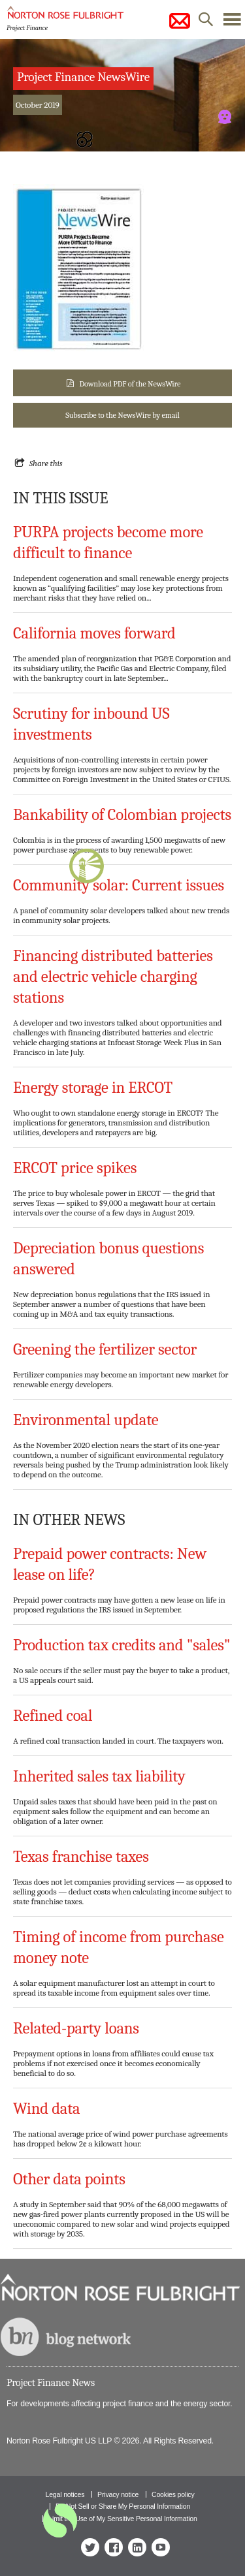  I want to click on harbor container registry logo, so click(86, 866).